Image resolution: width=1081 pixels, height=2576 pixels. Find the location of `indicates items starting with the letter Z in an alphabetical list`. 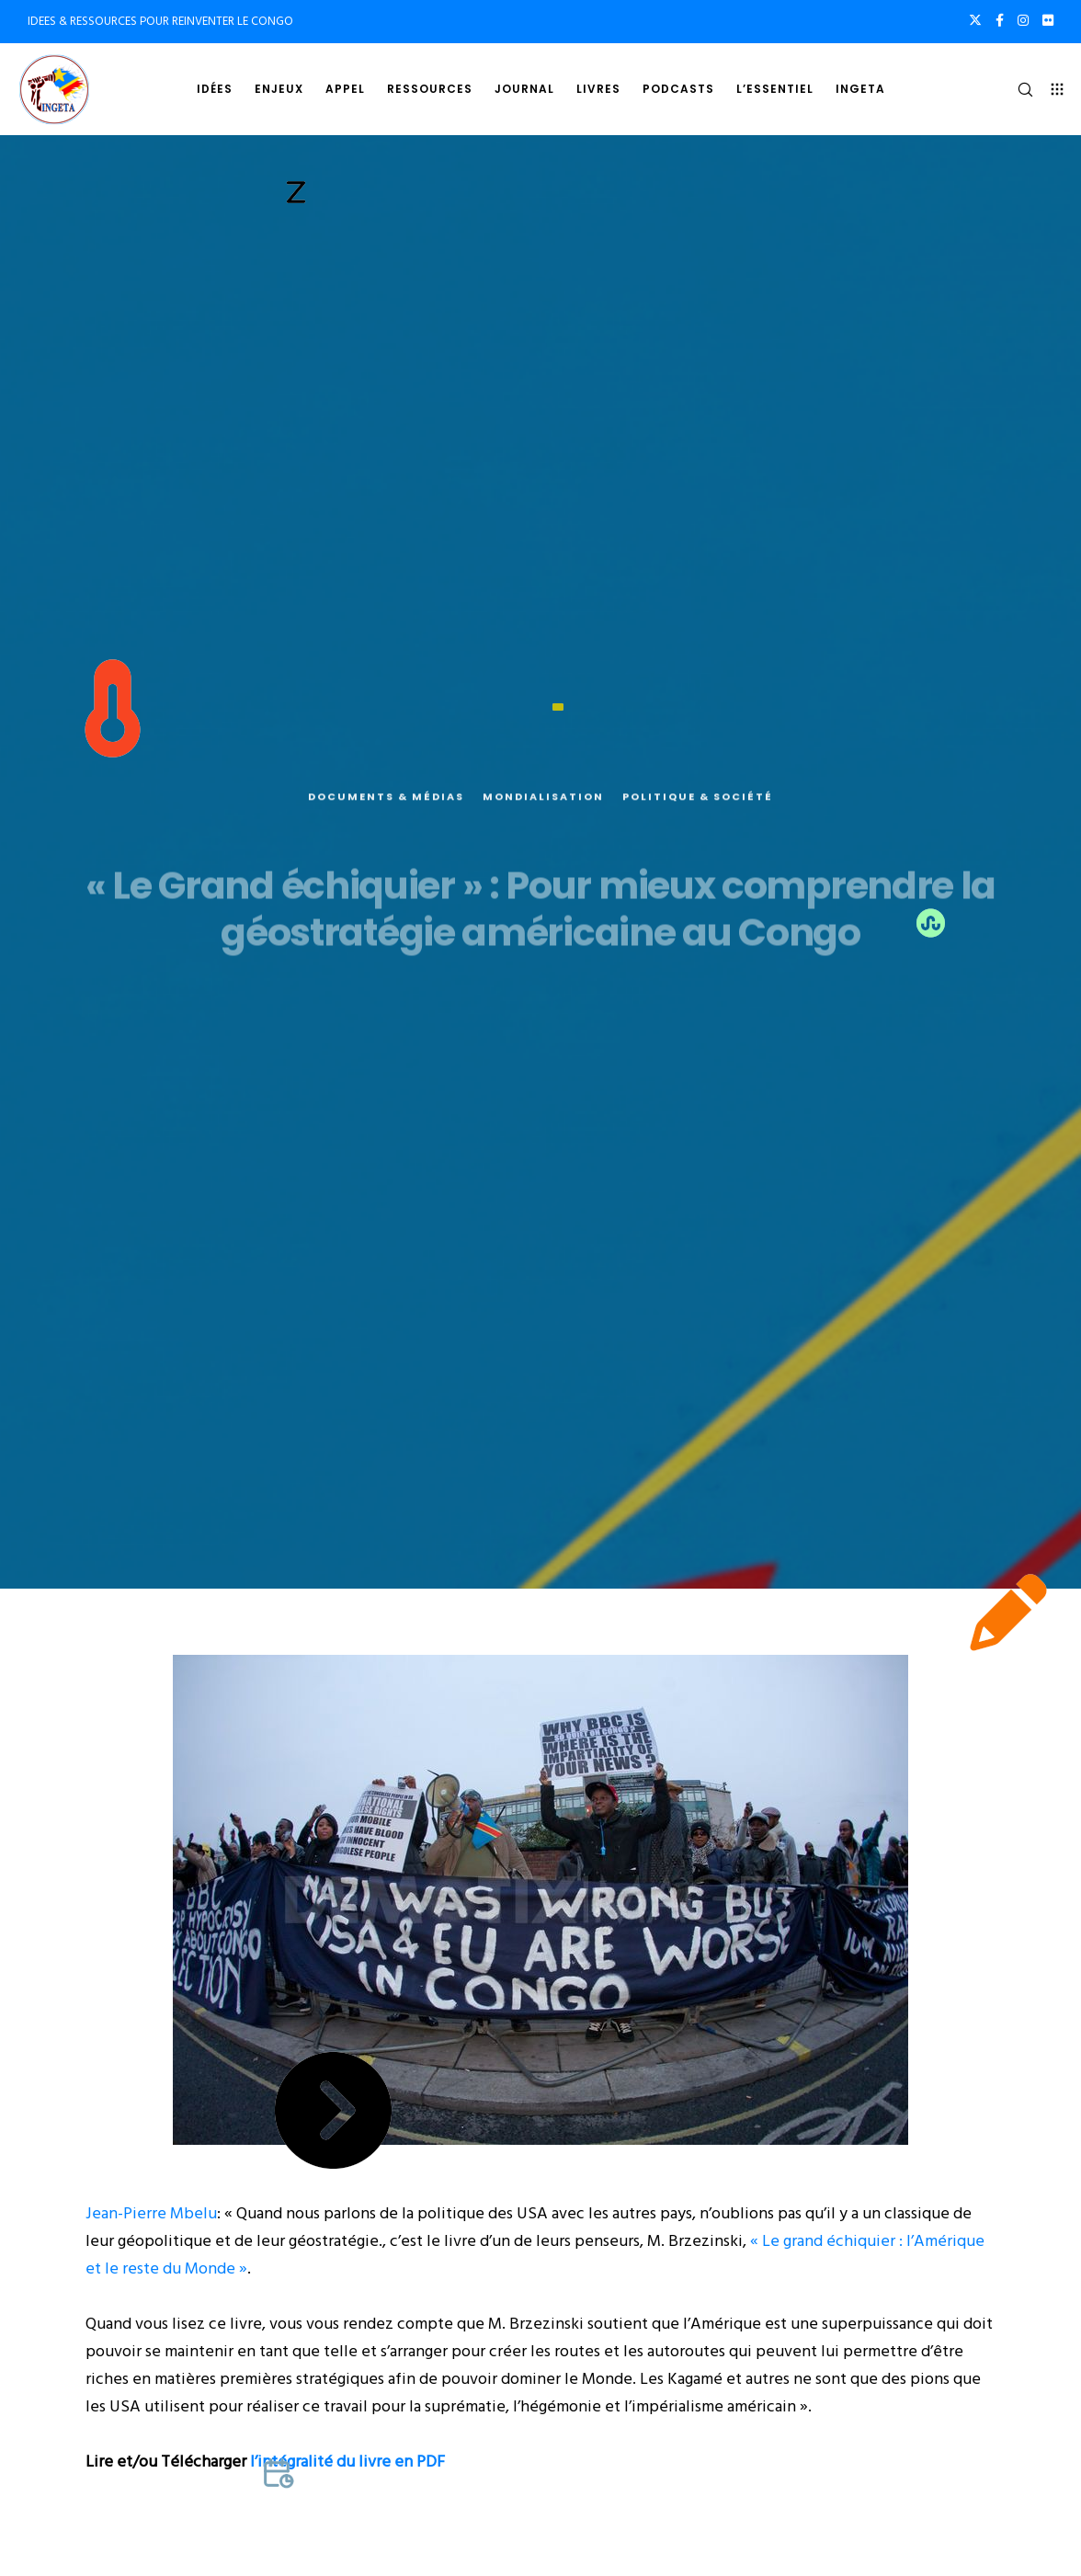

indicates items starting with the letter Z in an alphabetical list is located at coordinates (296, 192).